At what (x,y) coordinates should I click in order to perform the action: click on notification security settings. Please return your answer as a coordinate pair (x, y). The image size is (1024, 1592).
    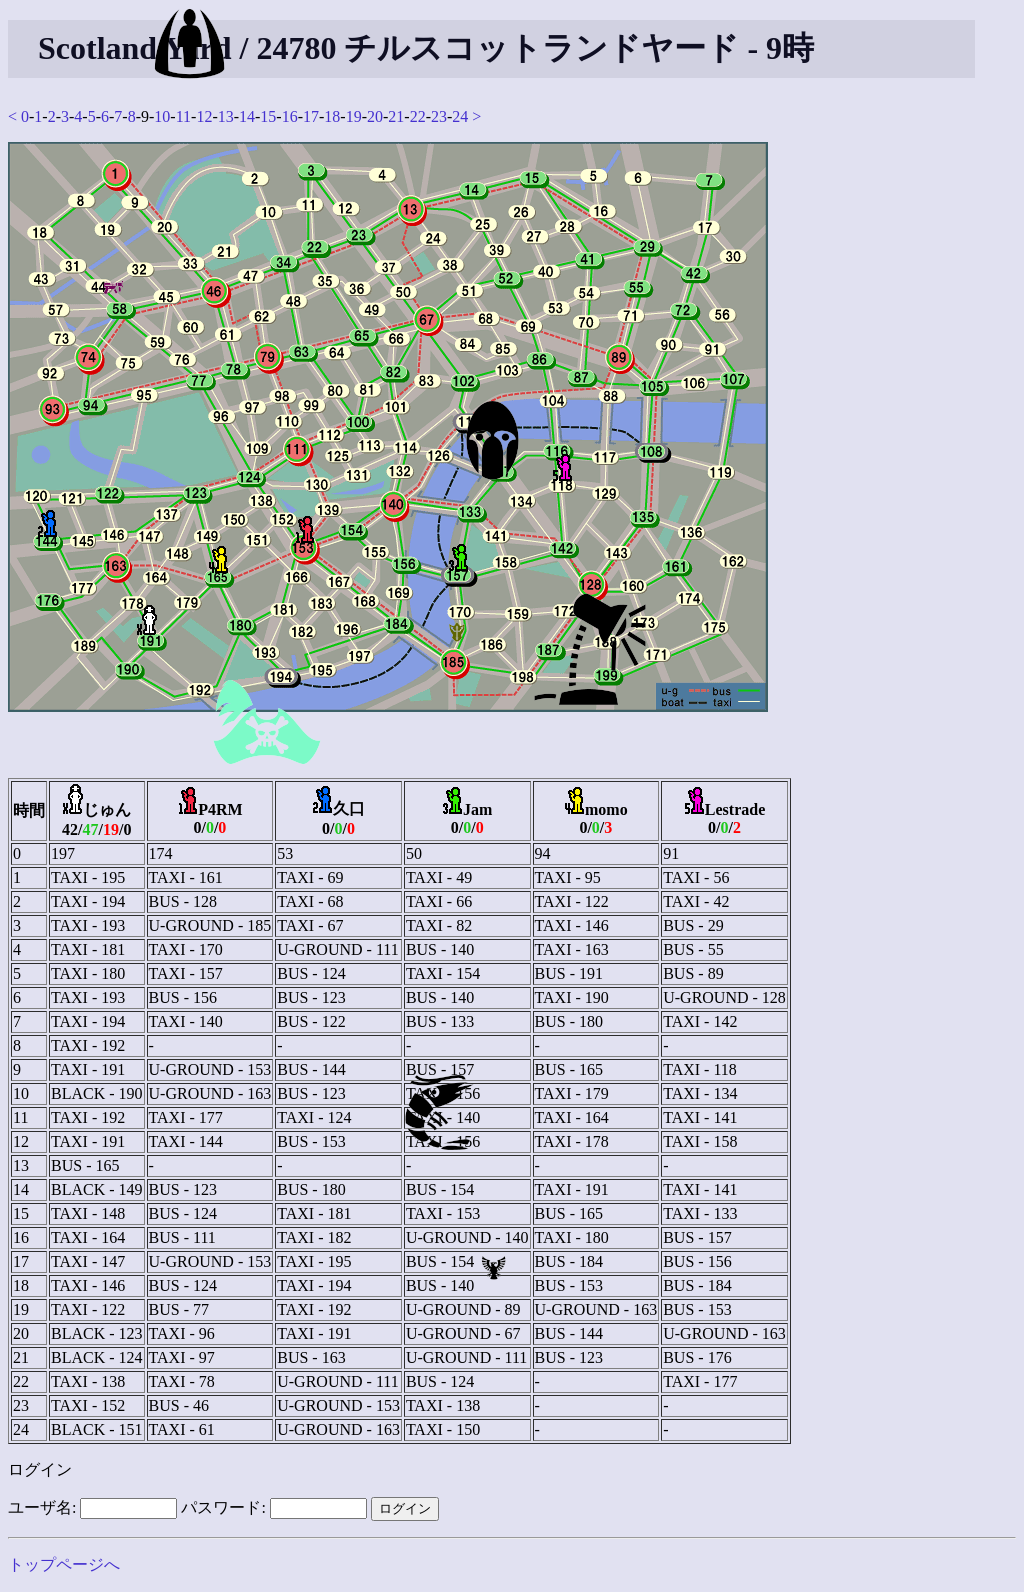
    Looking at the image, I should click on (189, 43).